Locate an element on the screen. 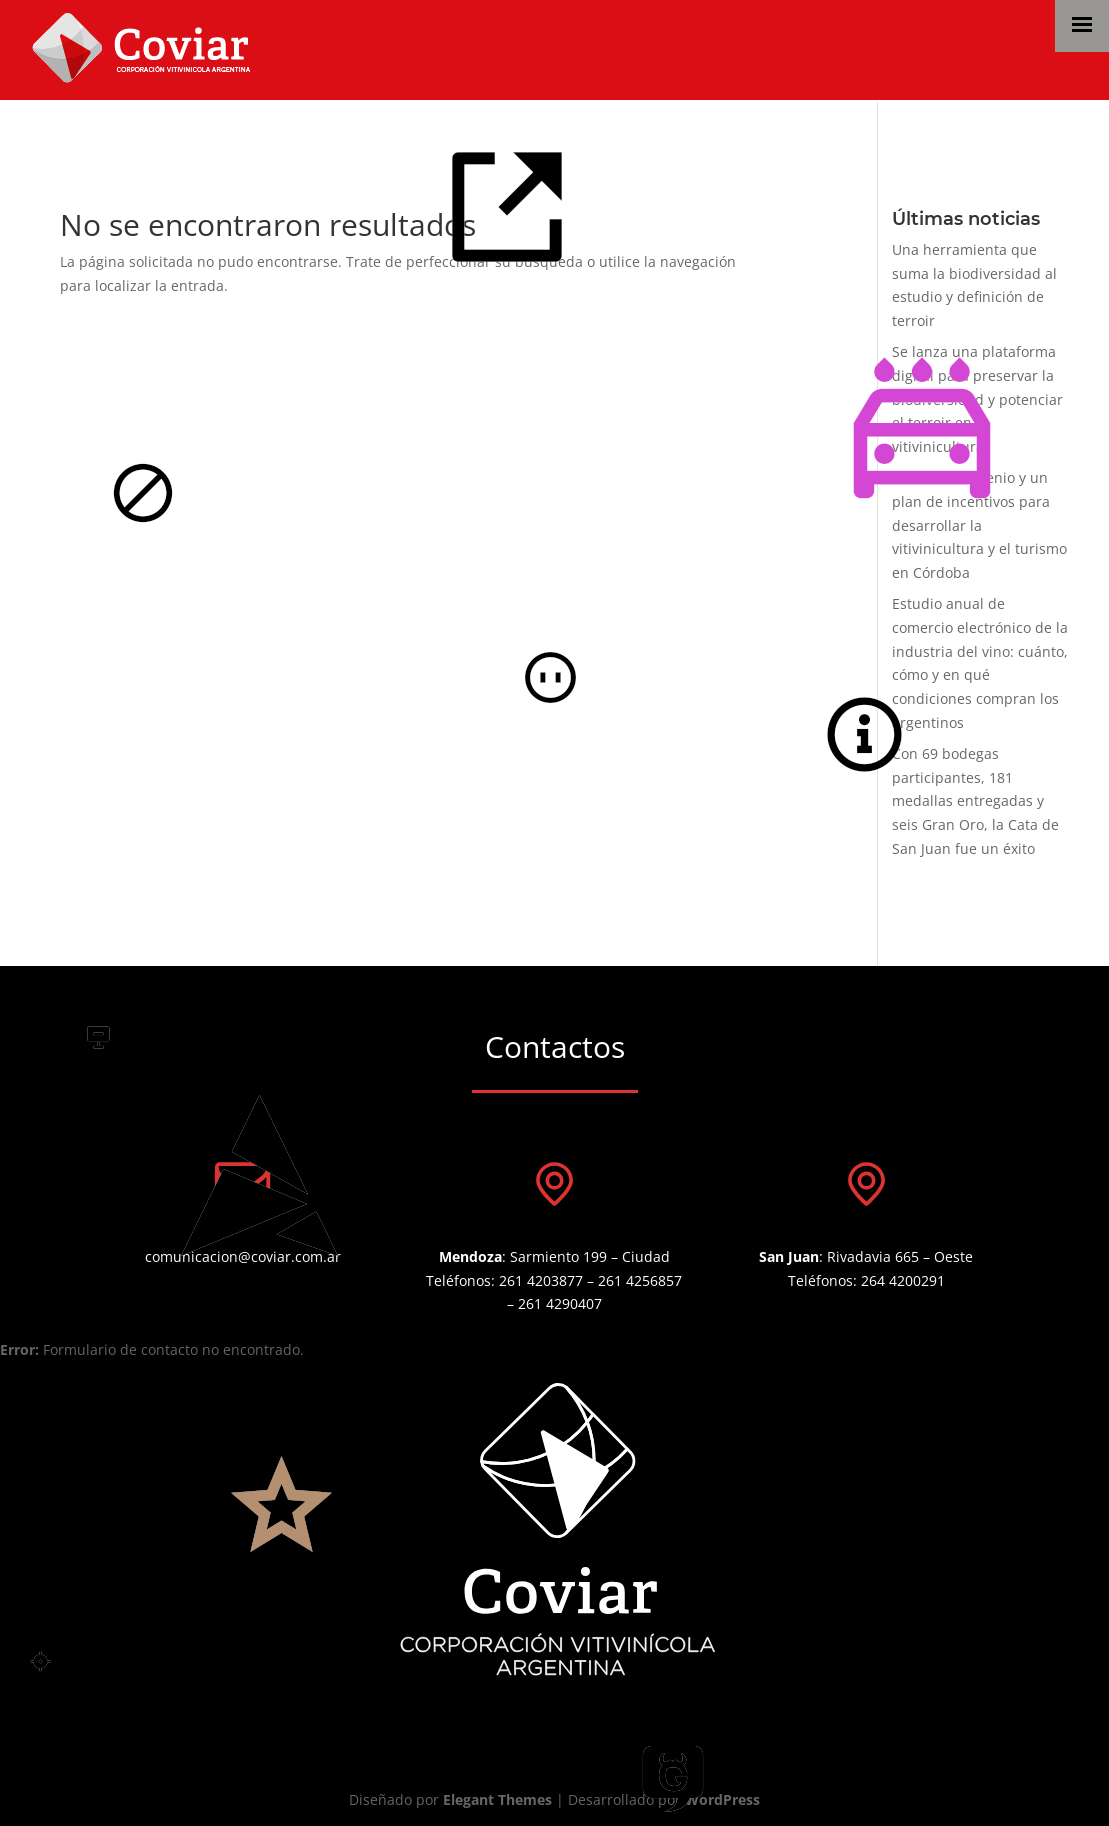 The image size is (1109, 1826). indicates a prohibited or restricted action is located at coordinates (143, 493).